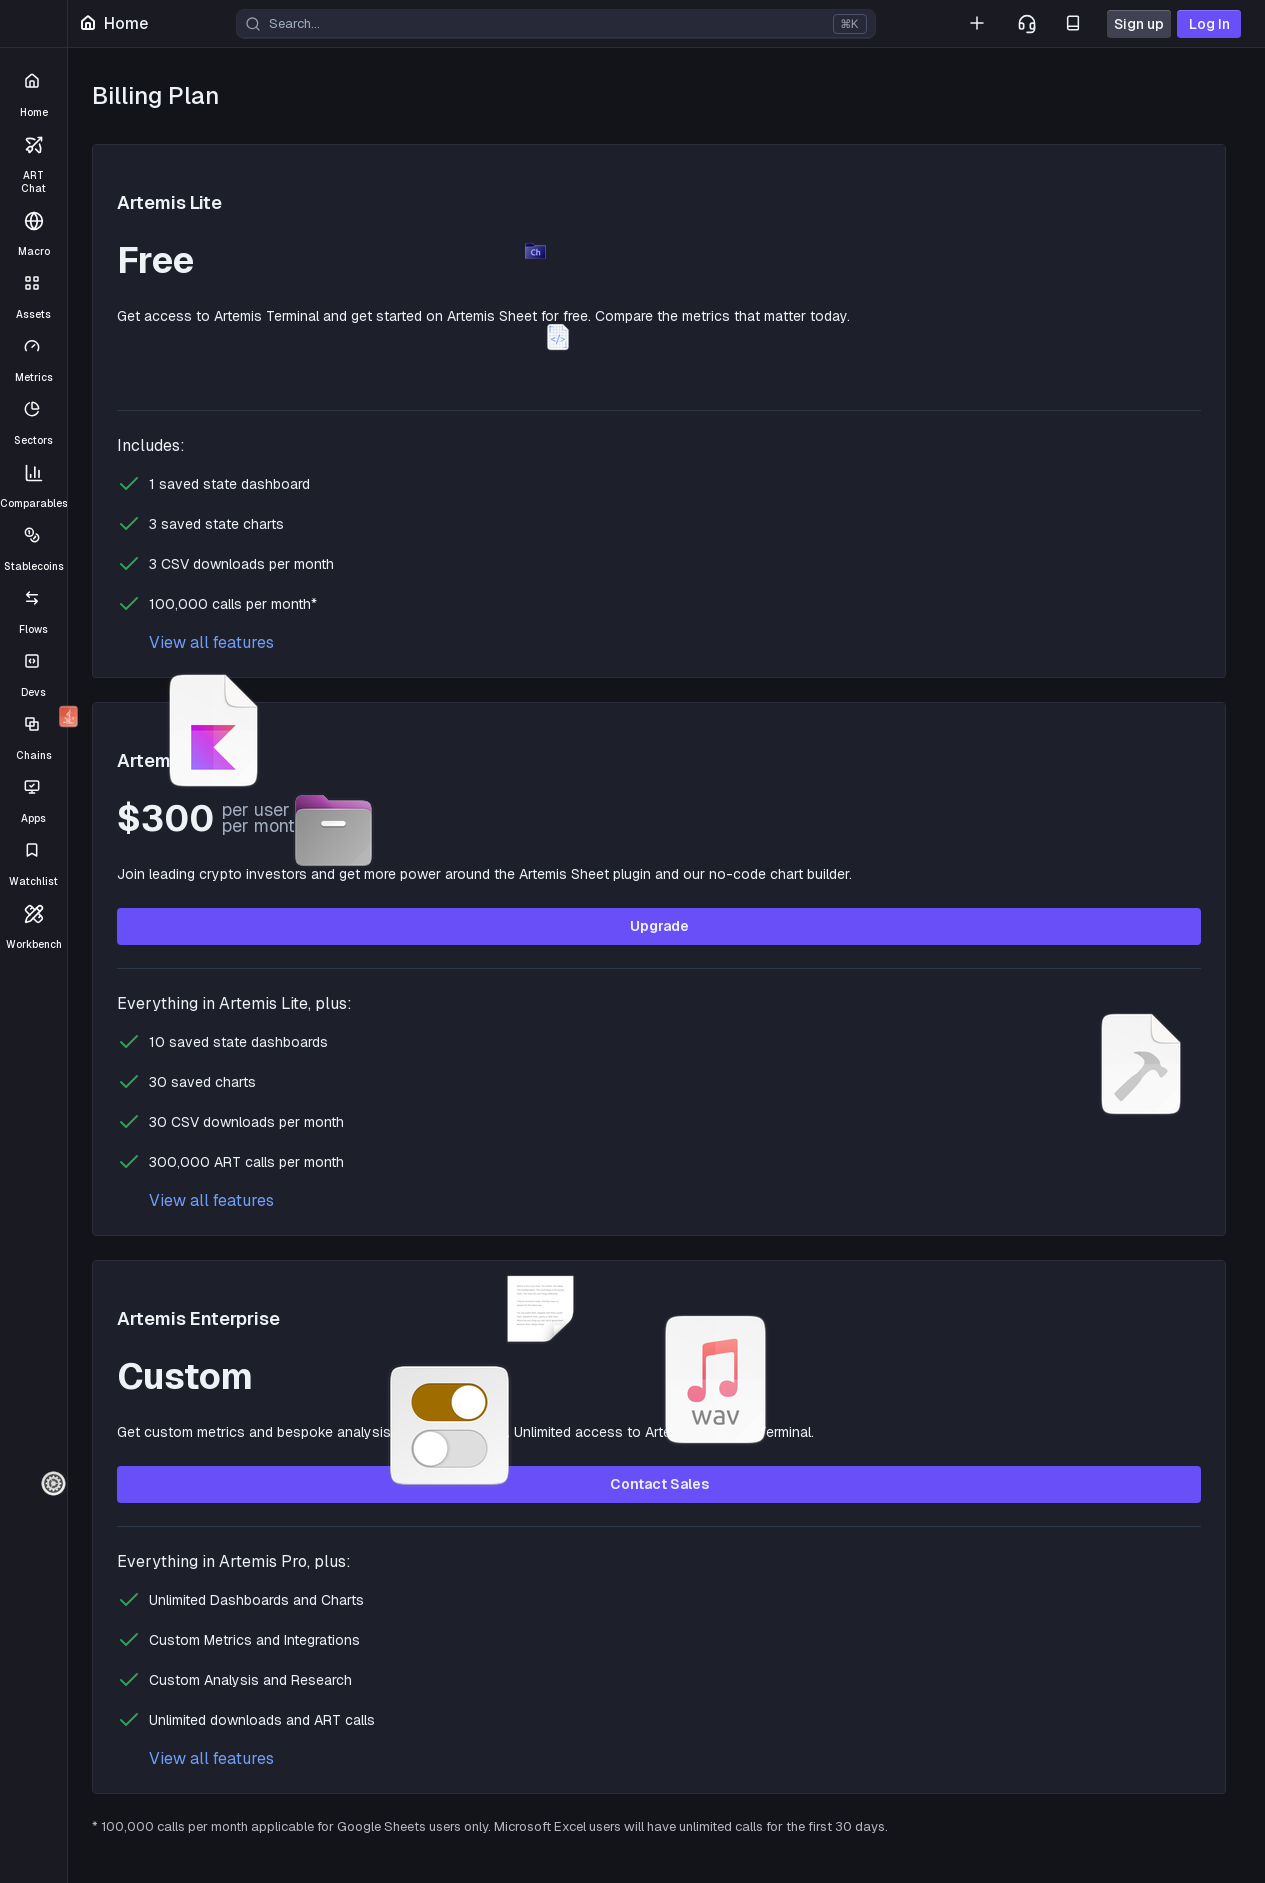 Image resolution: width=1265 pixels, height=1883 pixels. Describe the element at coordinates (68, 716) in the screenshot. I see `indicates a java source code file` at that location.